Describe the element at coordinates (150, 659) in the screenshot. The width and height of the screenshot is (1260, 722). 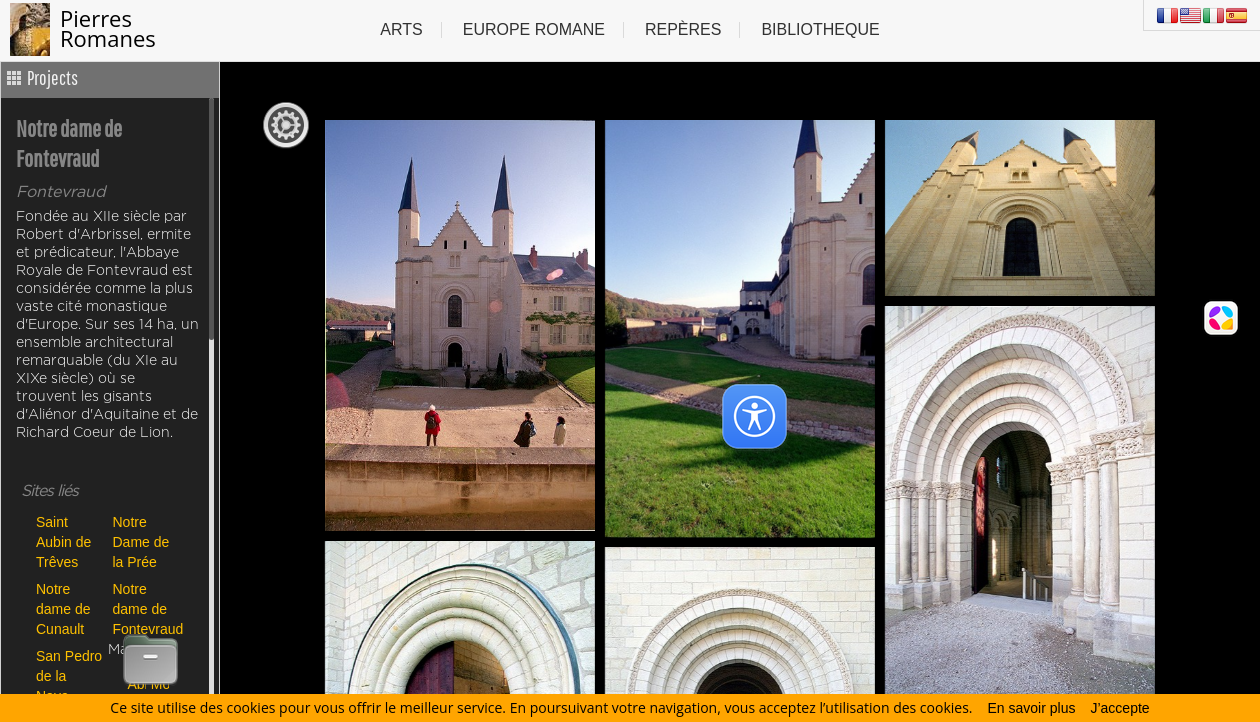
I see `open the file manager` at that location.